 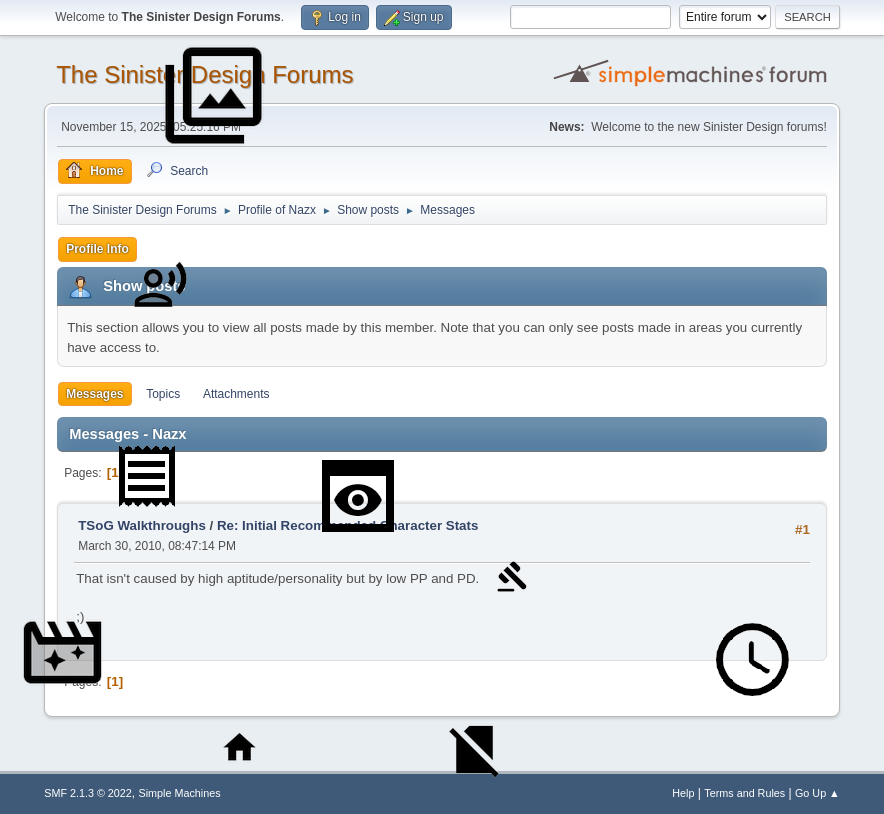 I want to click on no sim card detected, so click(x=474, y=749).